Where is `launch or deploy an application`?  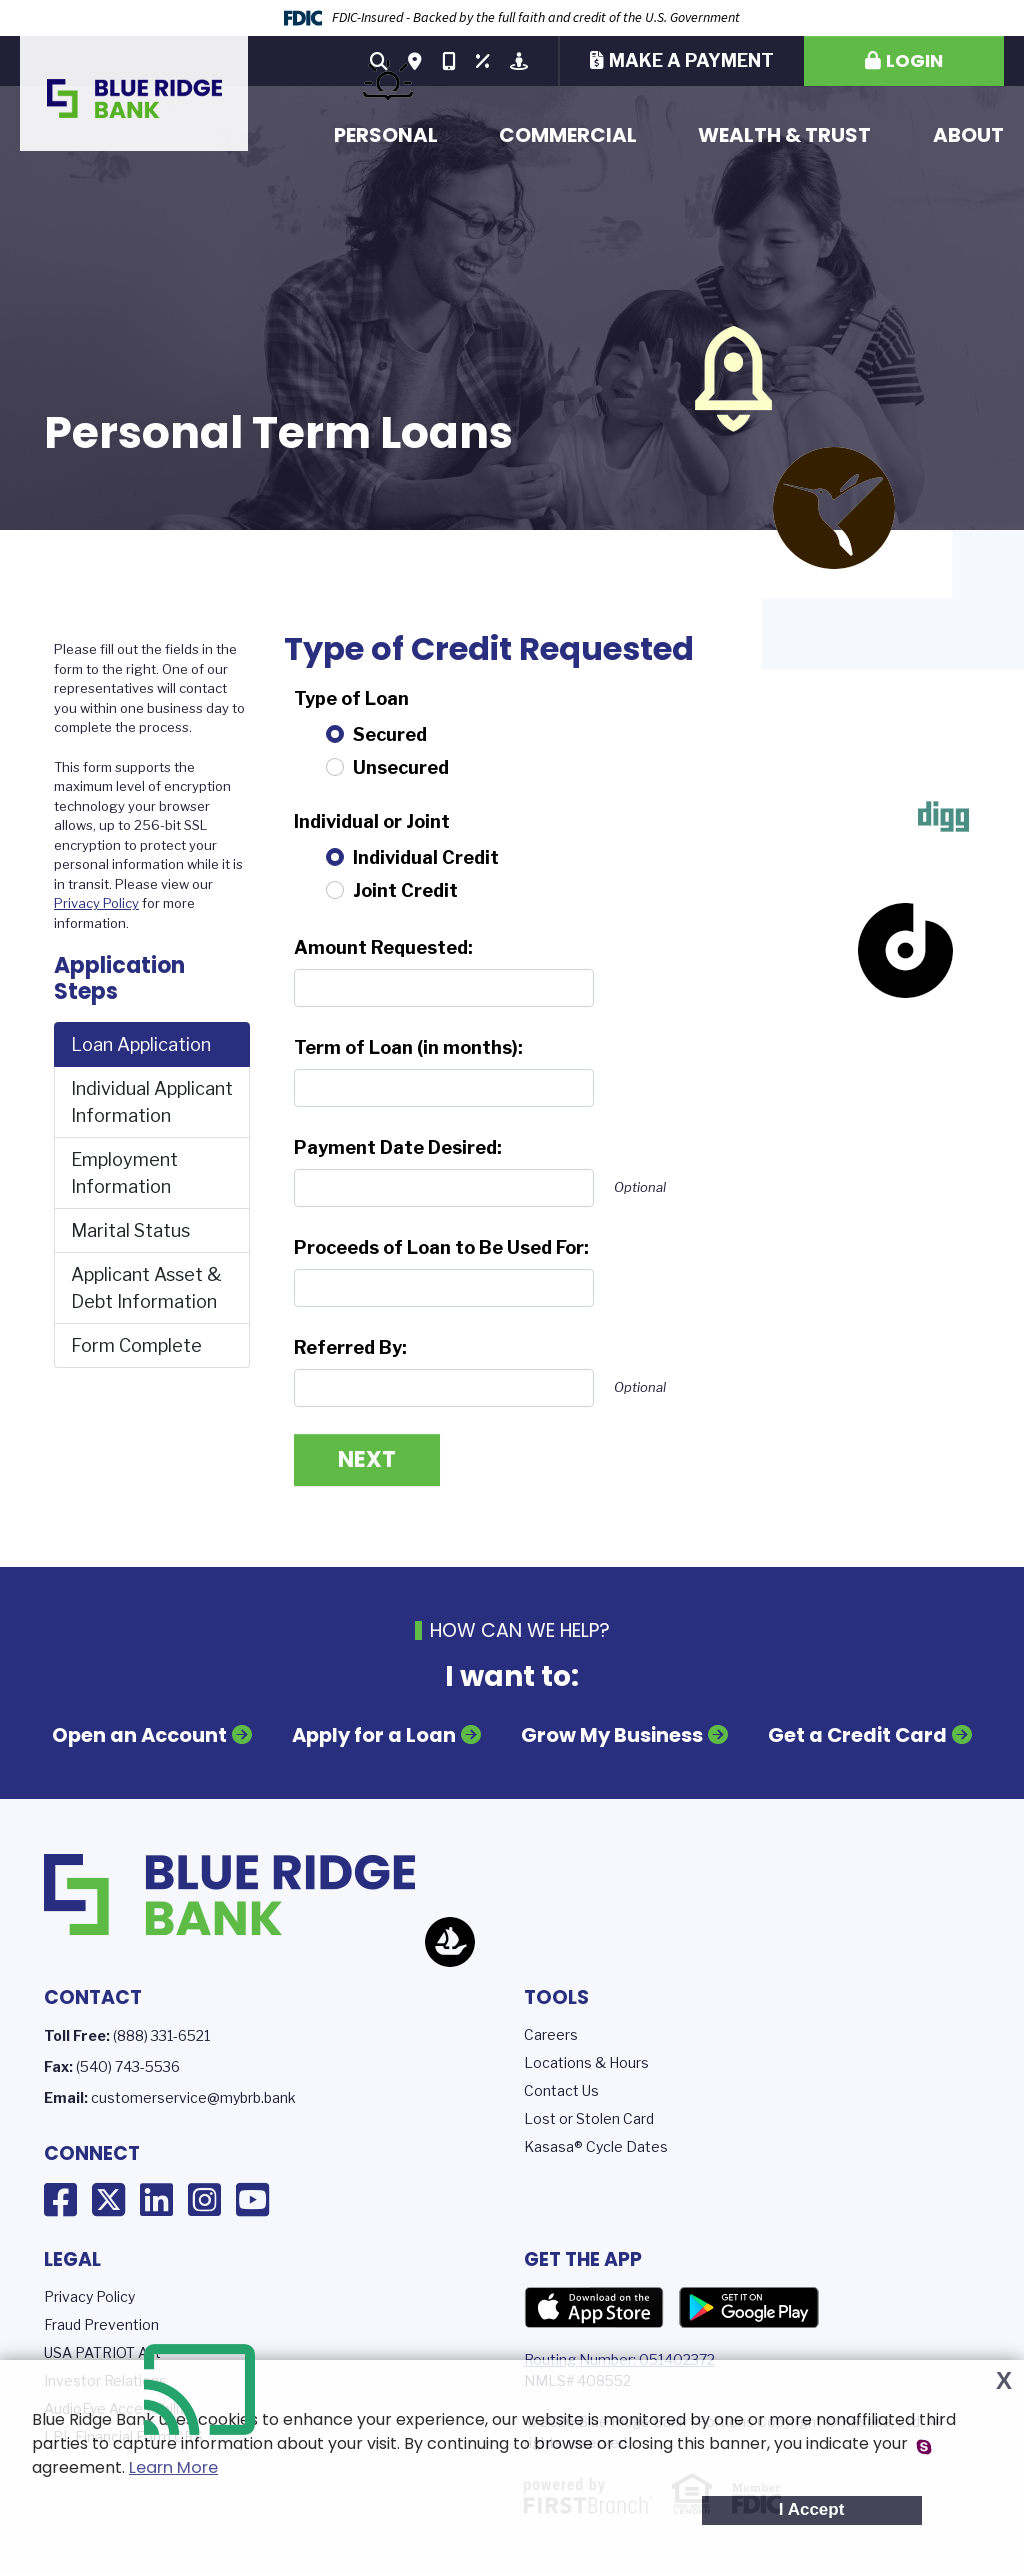 launch or deploy an application is located at coordinates (733, 376).